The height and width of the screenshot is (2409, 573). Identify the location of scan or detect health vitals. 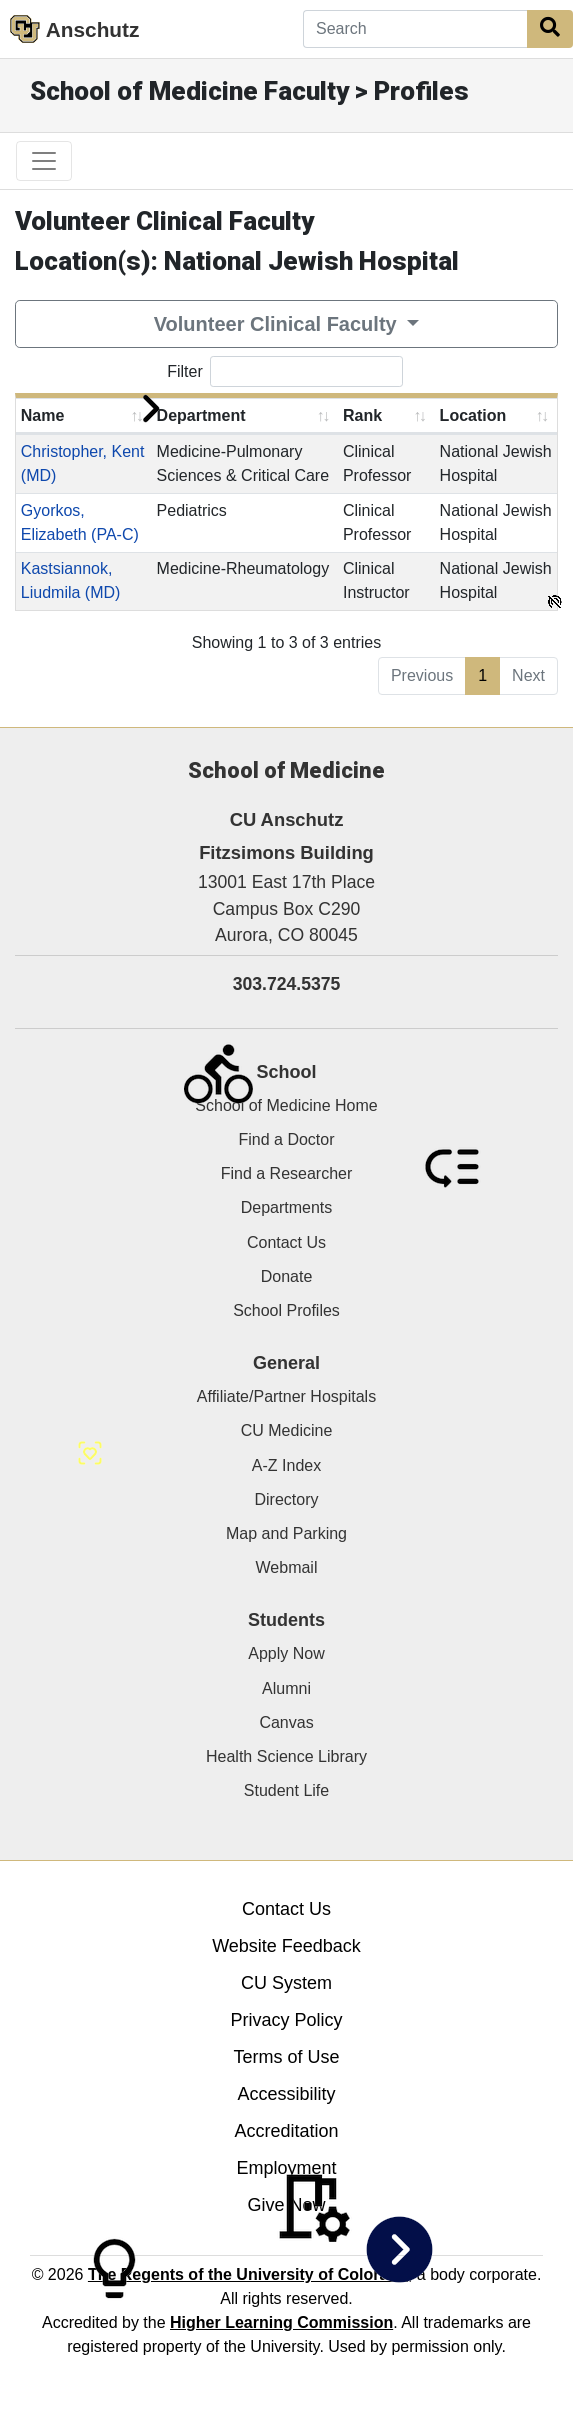
(90, 1453).